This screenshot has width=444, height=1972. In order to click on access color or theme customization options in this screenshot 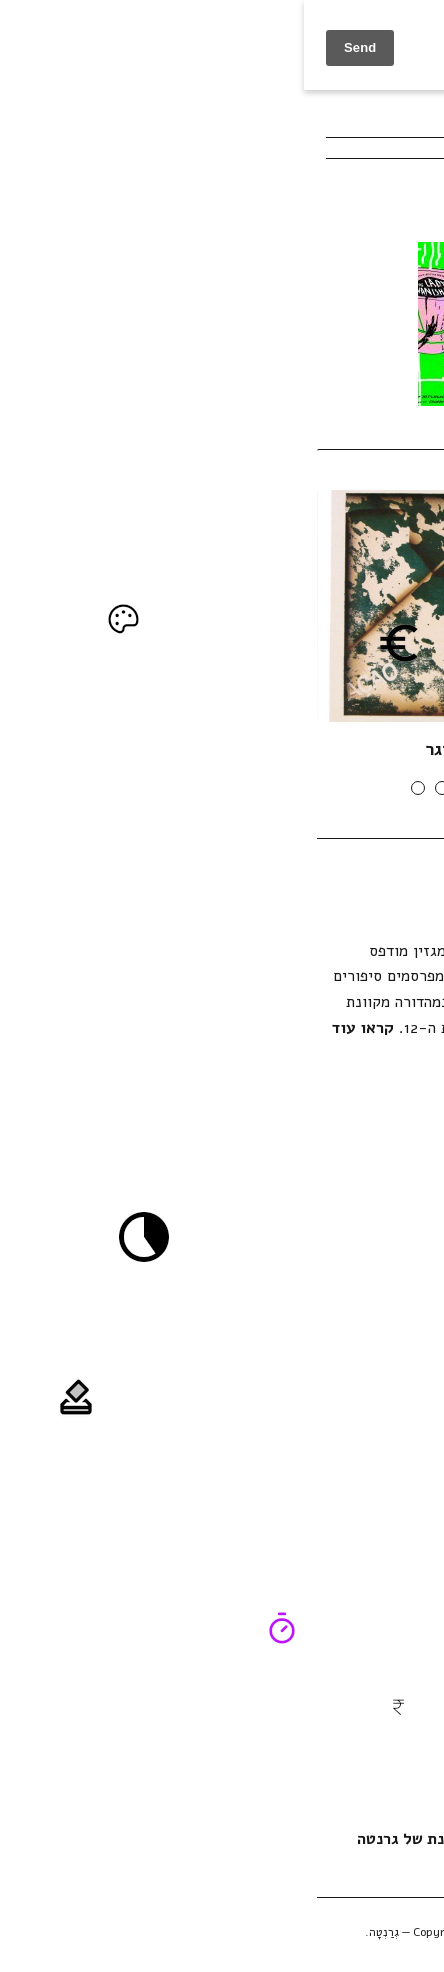, I will do `click(123, 619)`.